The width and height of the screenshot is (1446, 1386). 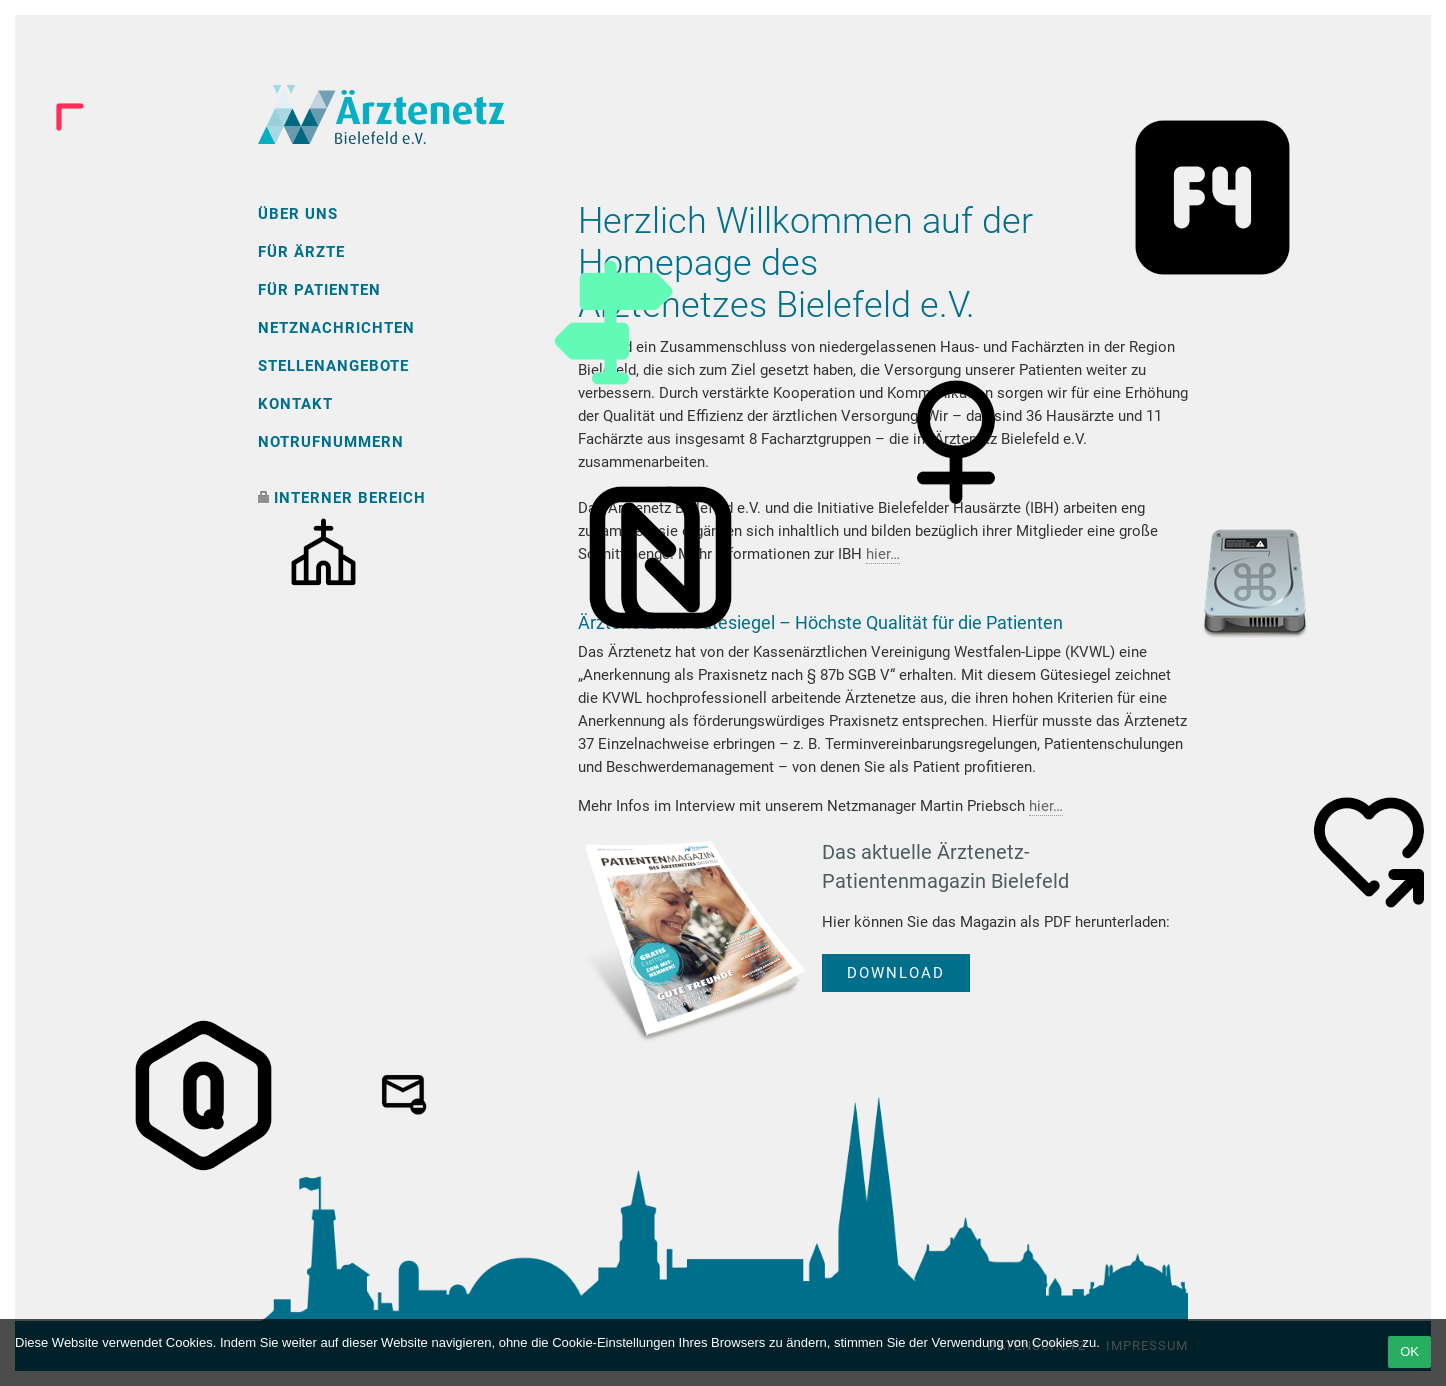 What do you see at coordinates (403, 1096) in the screenshot?
I see `unsubscribe from a mailing list` at bounding box center [403, 1096].